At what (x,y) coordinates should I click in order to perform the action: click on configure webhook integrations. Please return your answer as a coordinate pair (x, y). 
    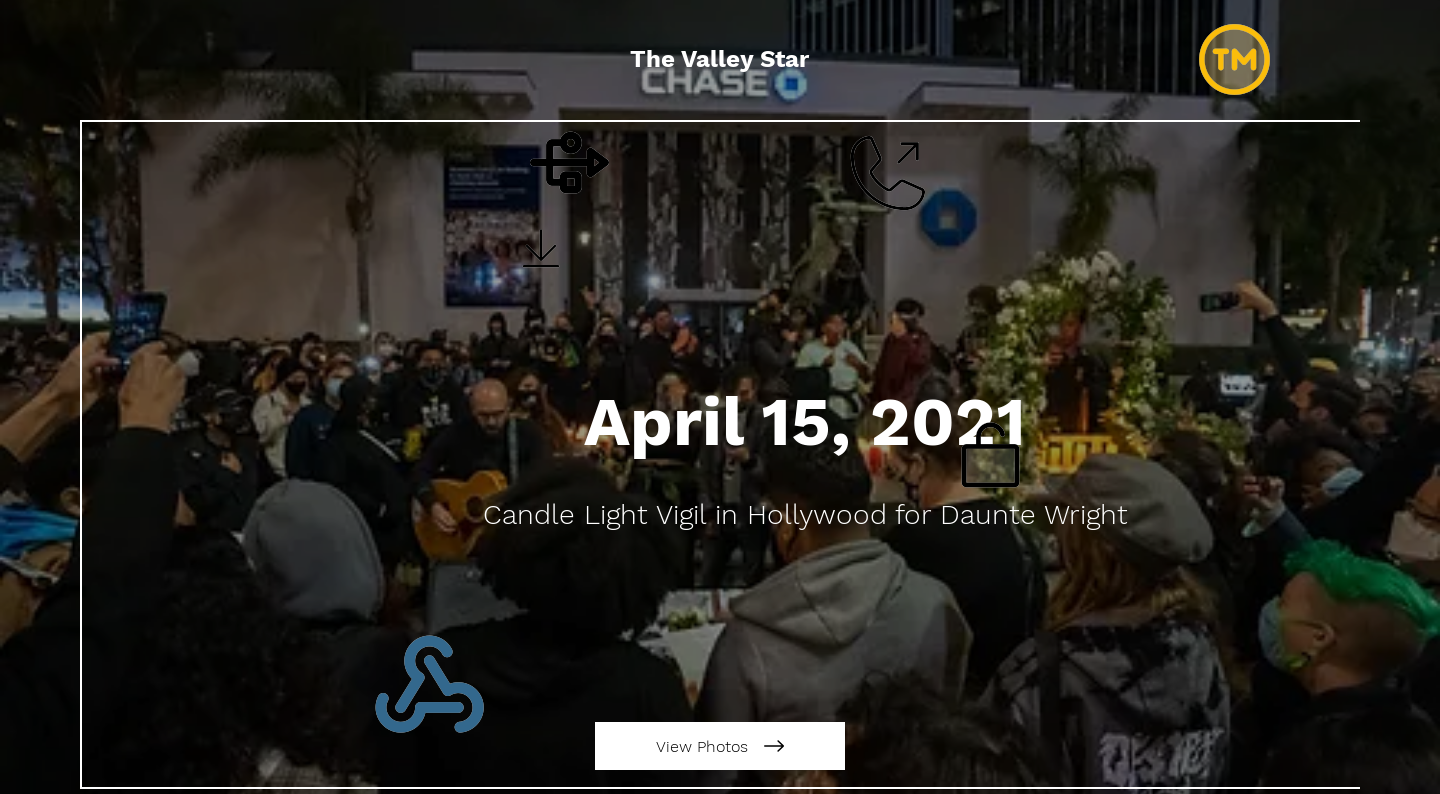
    Looking at the image, I should click on (429, 689).